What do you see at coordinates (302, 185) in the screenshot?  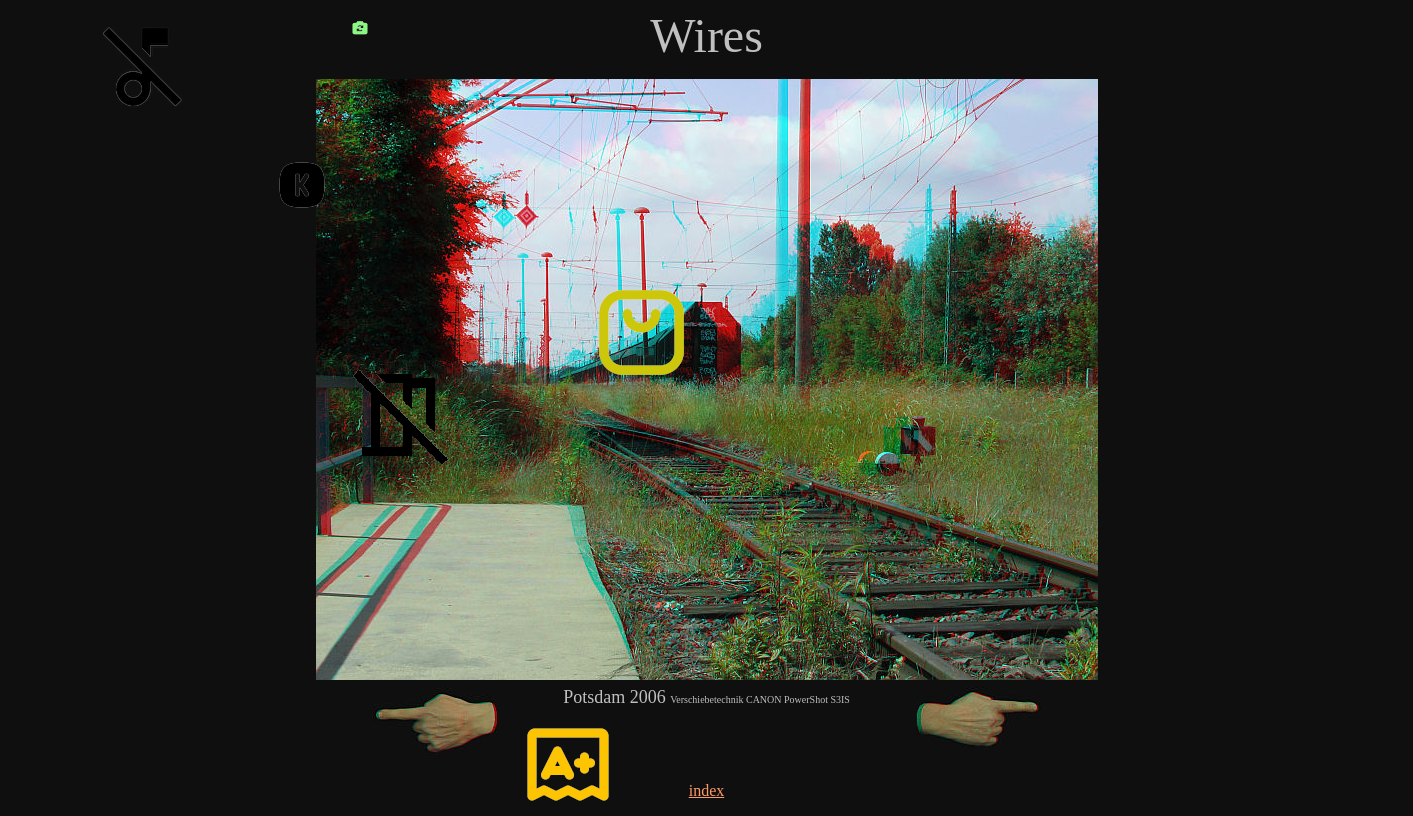 I see `indicates items starting with the letter K` at bounding box center [302, 185].